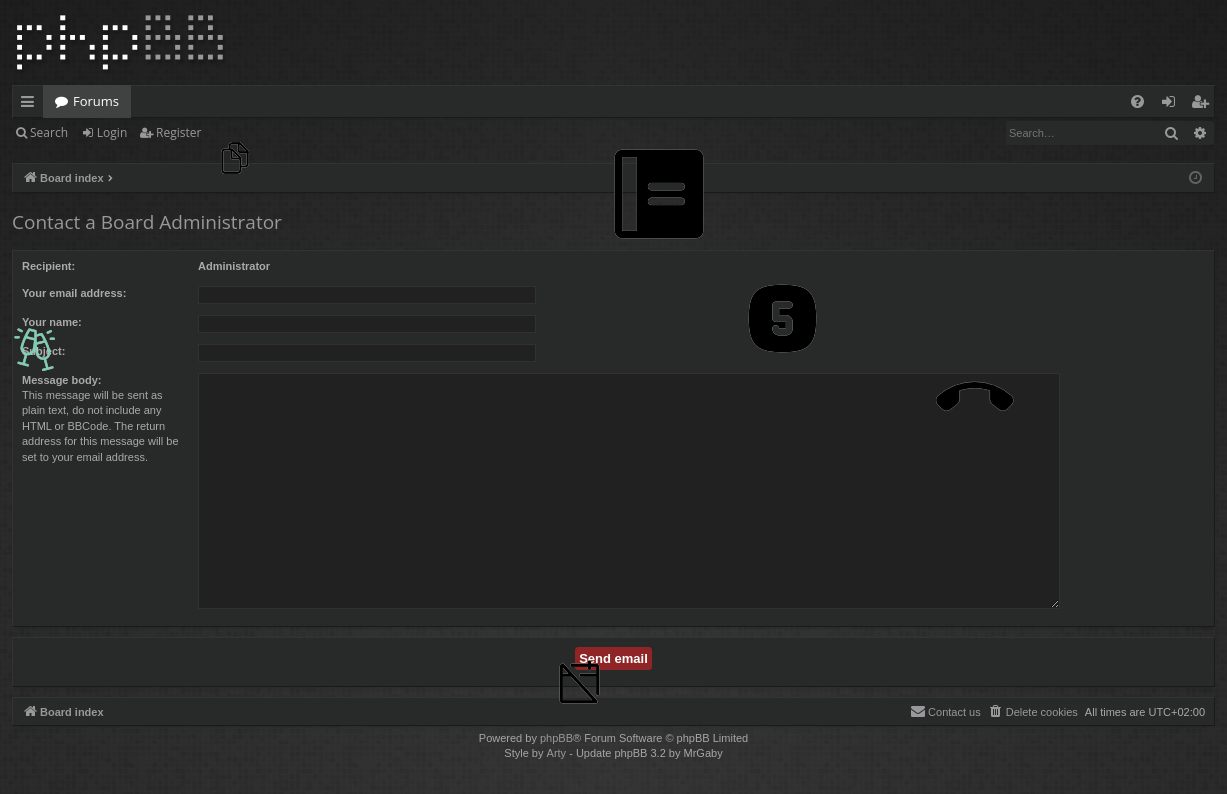 Image resolution: width=1227 pixels, height=794 pixels. I want to click on indicates step 5 in a numbered sequence, so click(782, 318).